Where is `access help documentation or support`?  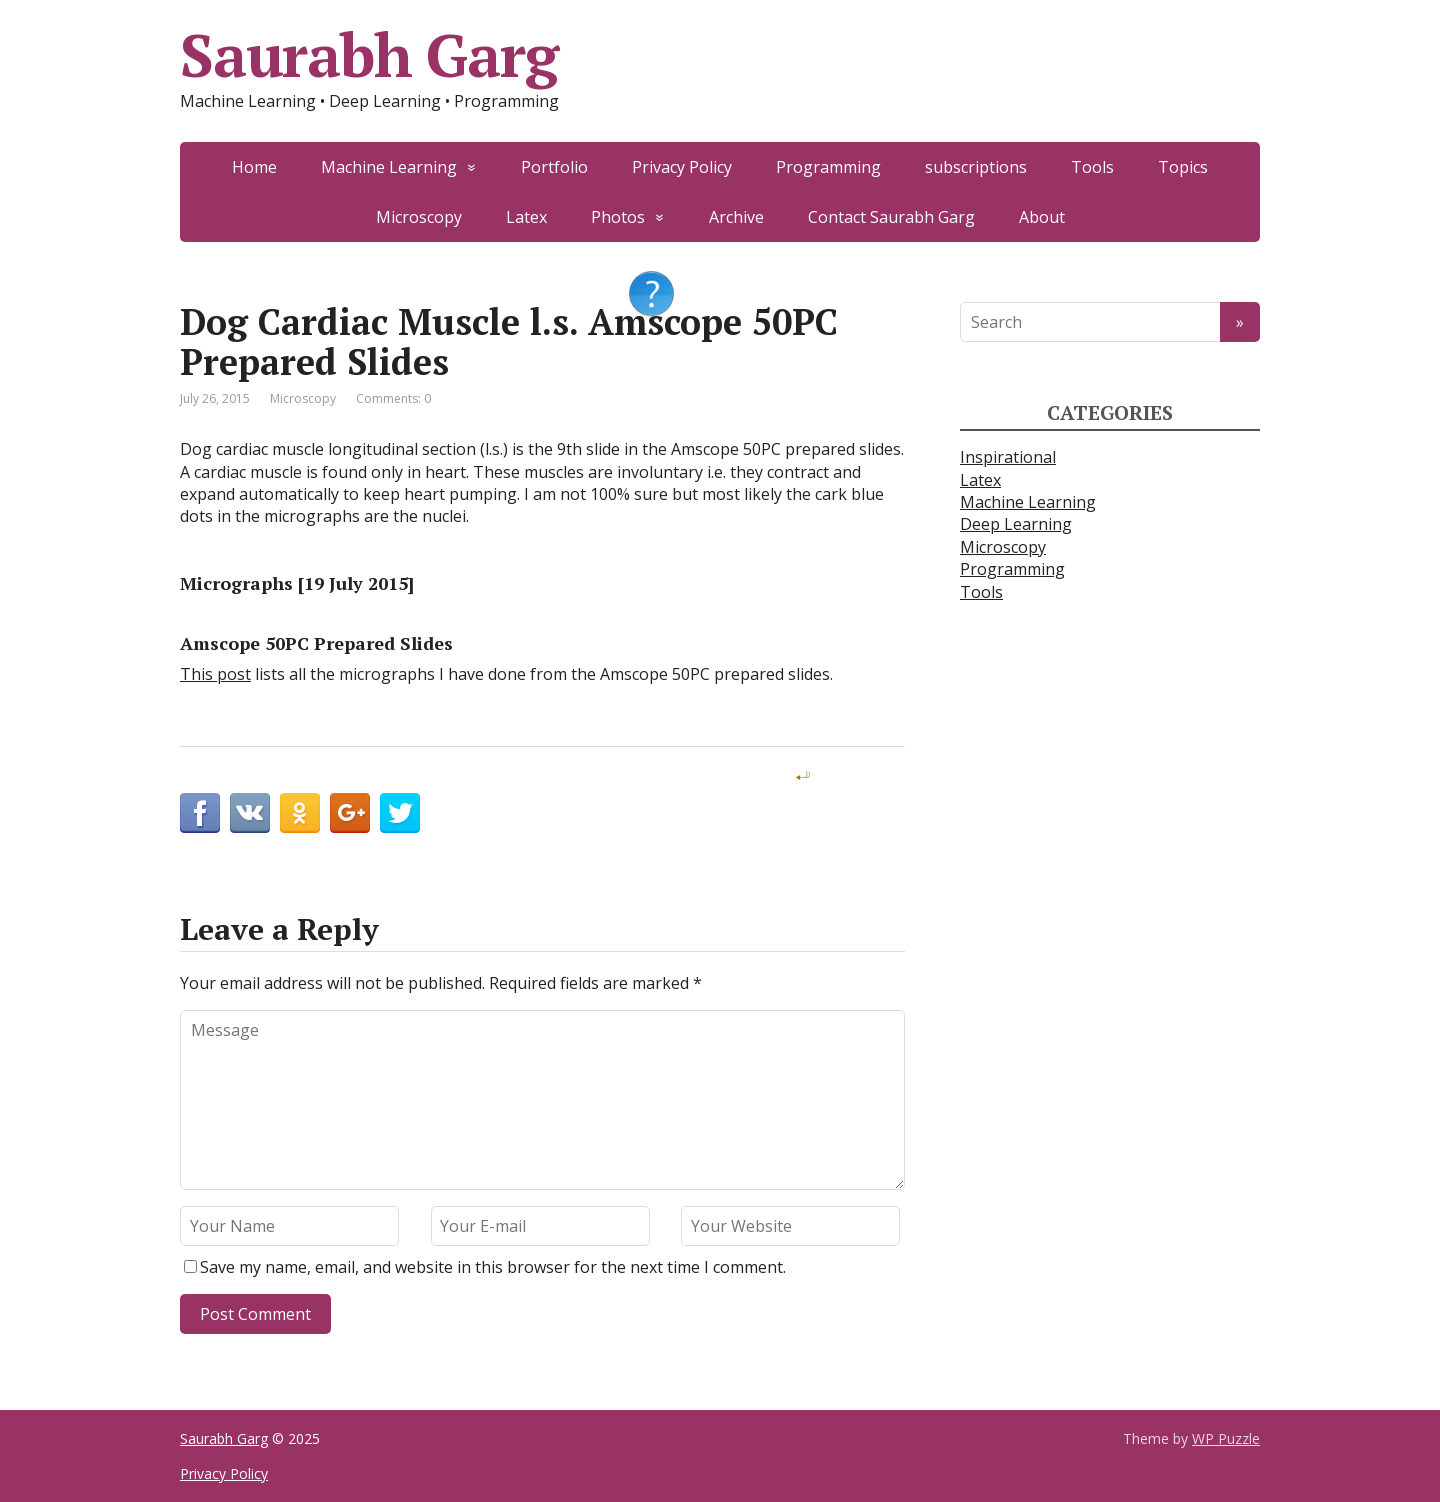 access help documentation or support is located at coordinates (651, 293).